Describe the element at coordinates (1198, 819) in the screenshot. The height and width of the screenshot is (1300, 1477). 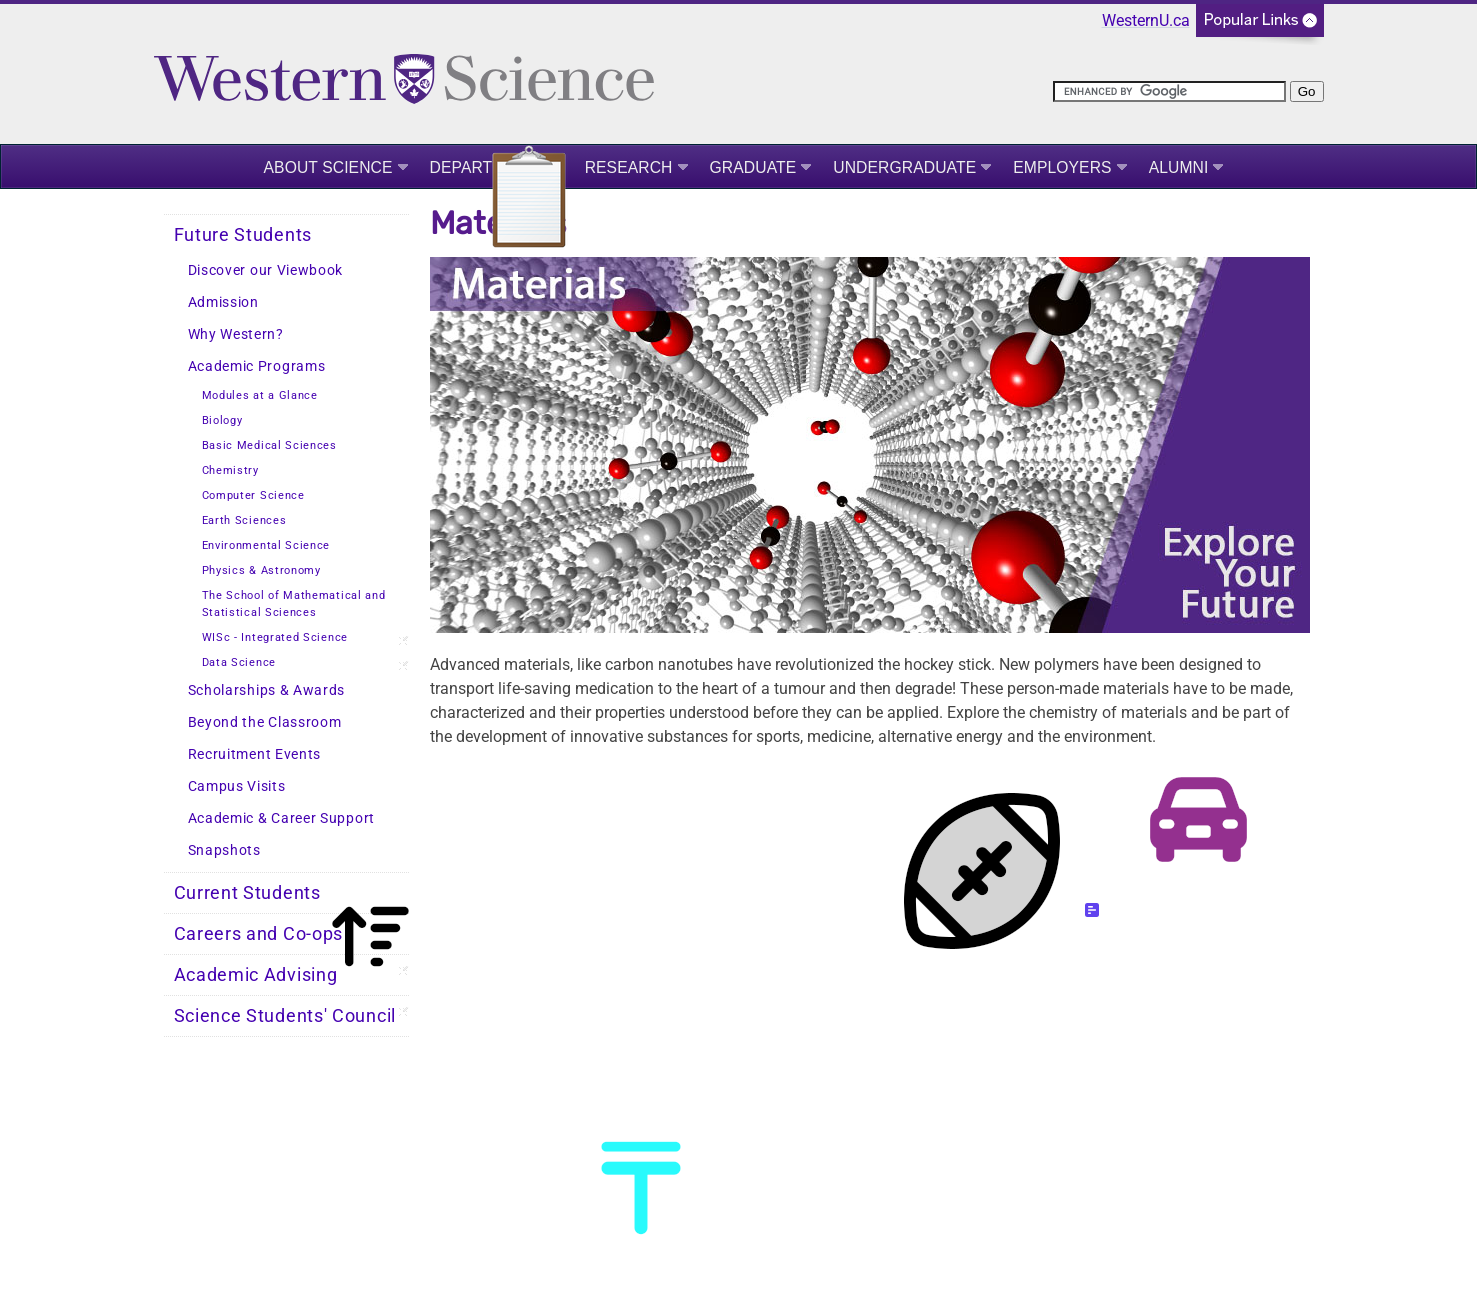
I see `access vehicle or car-related settings` at that location.